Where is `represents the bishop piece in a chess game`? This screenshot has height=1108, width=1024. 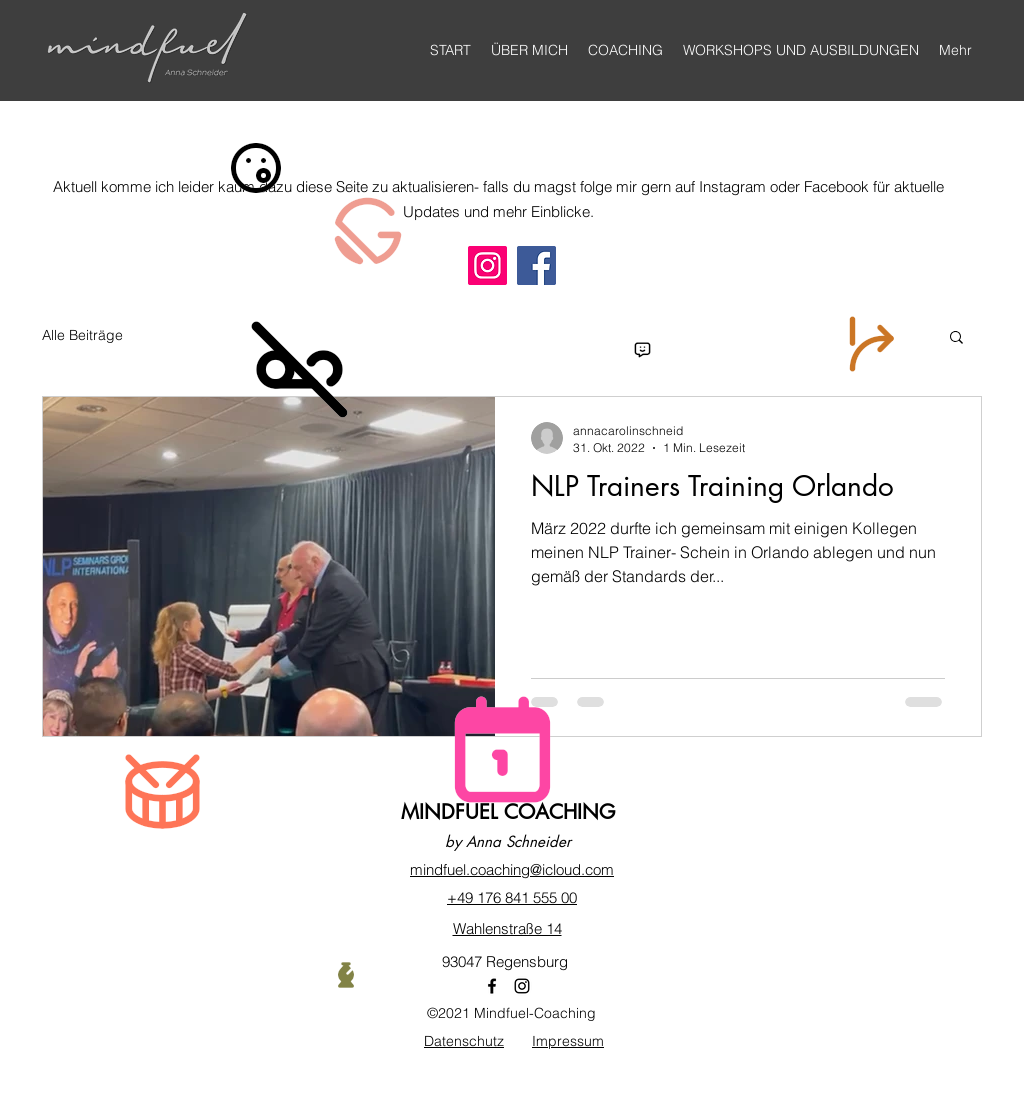
represents the bishop piece in a chess game is located at coordinates (346, 975).